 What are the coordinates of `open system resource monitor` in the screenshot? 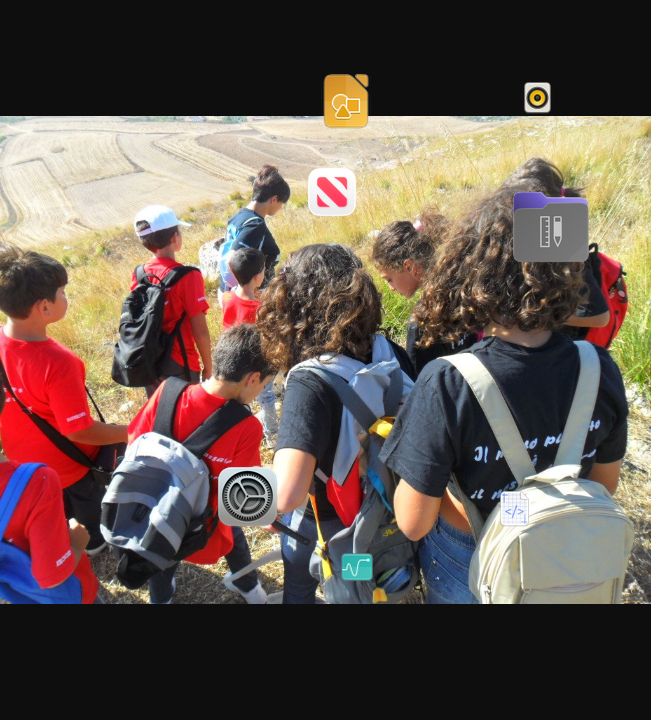 It's located at (357, 567).